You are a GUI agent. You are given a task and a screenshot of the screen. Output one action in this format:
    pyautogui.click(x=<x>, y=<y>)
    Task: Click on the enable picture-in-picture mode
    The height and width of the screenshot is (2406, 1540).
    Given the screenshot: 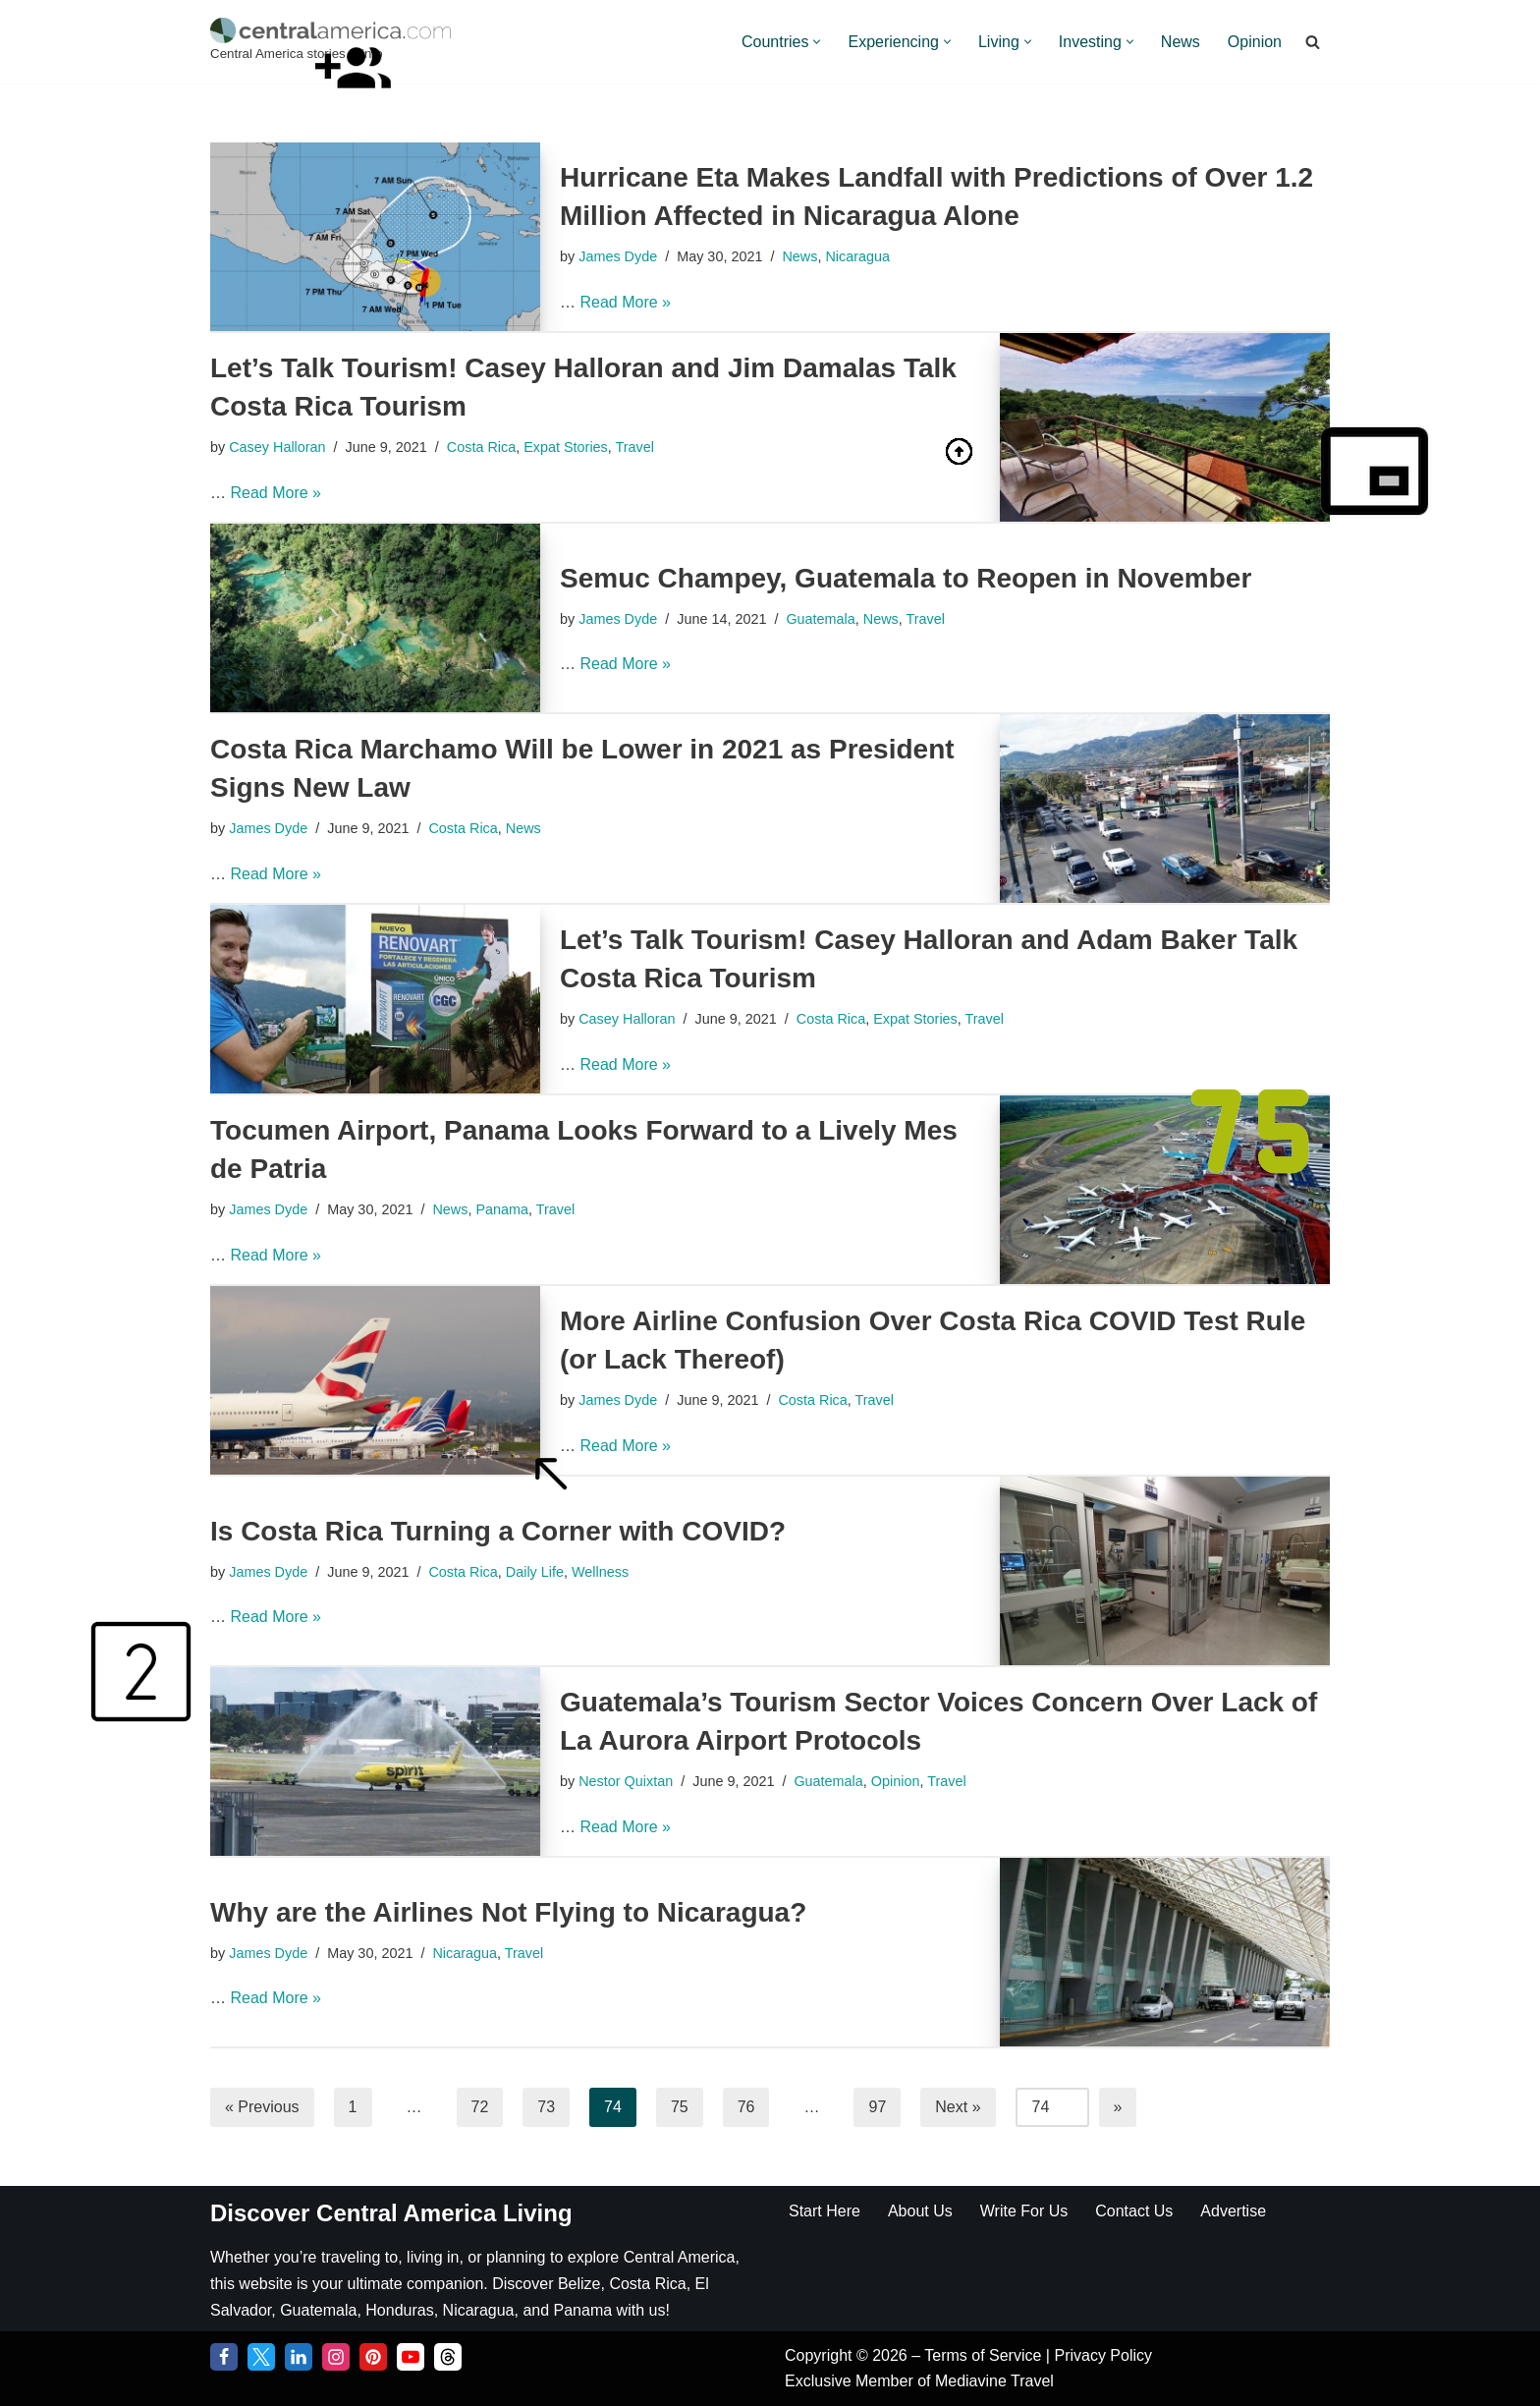 What is the action you would take?
    pyautogui.click(x=1374, y=471)
    